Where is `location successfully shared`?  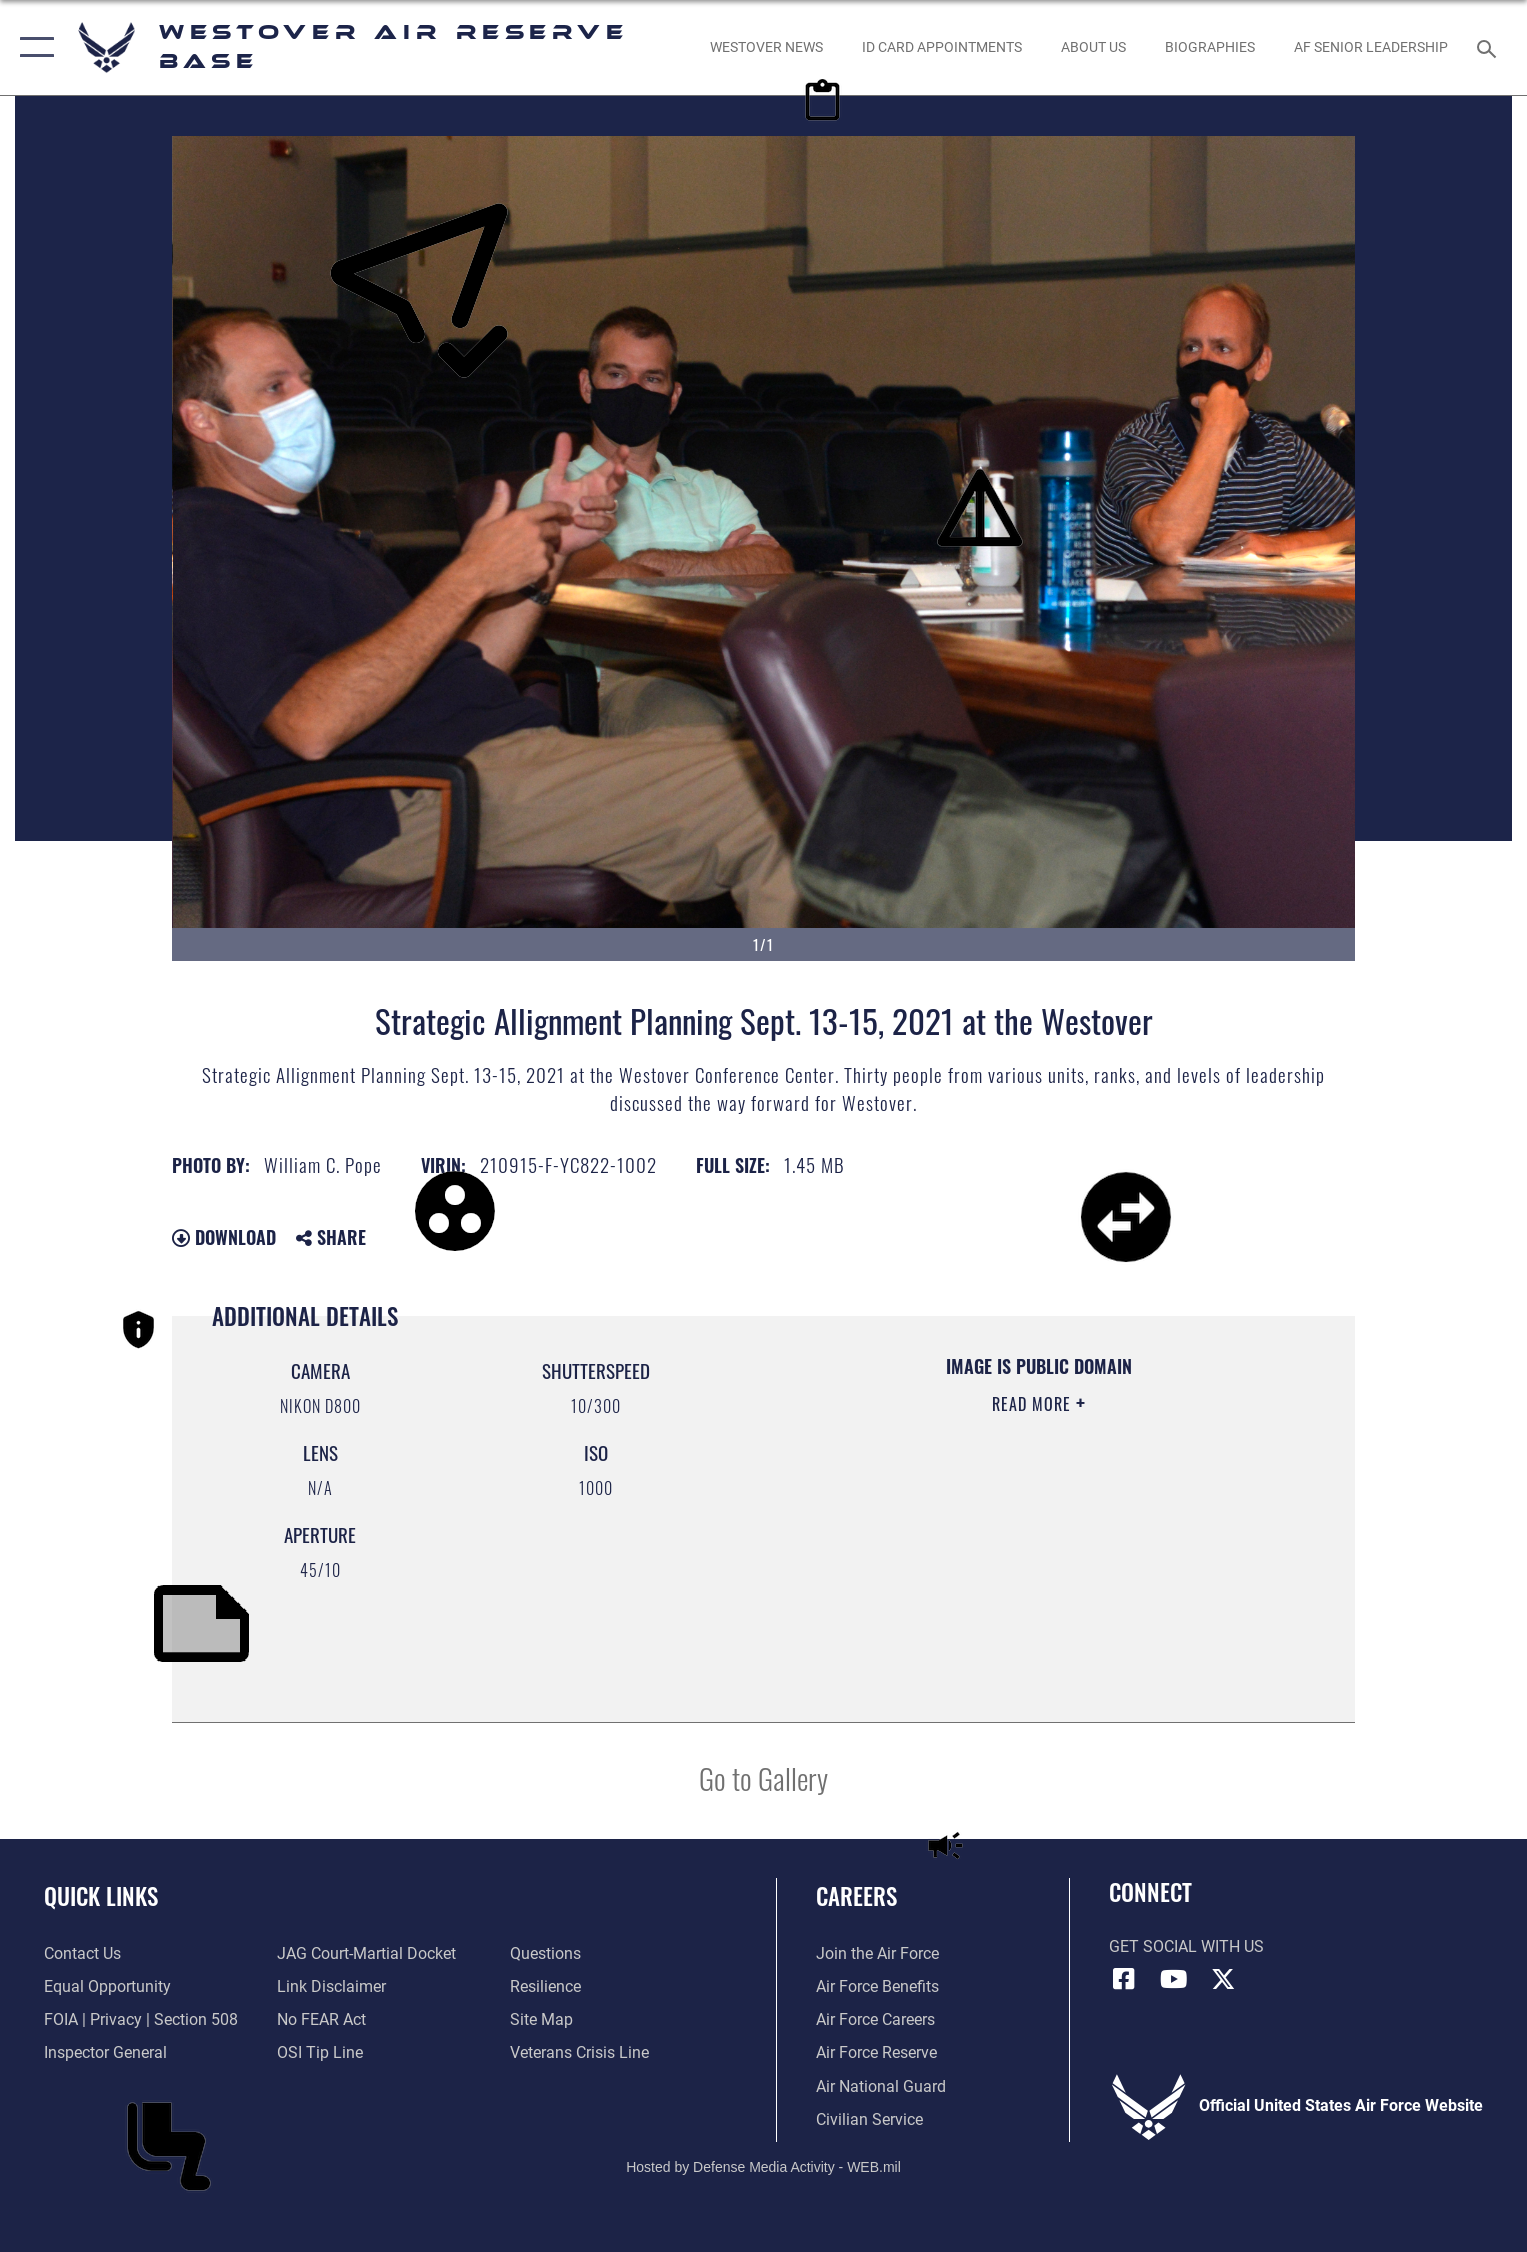
location successfully shared is located at coordinates (420, 290).